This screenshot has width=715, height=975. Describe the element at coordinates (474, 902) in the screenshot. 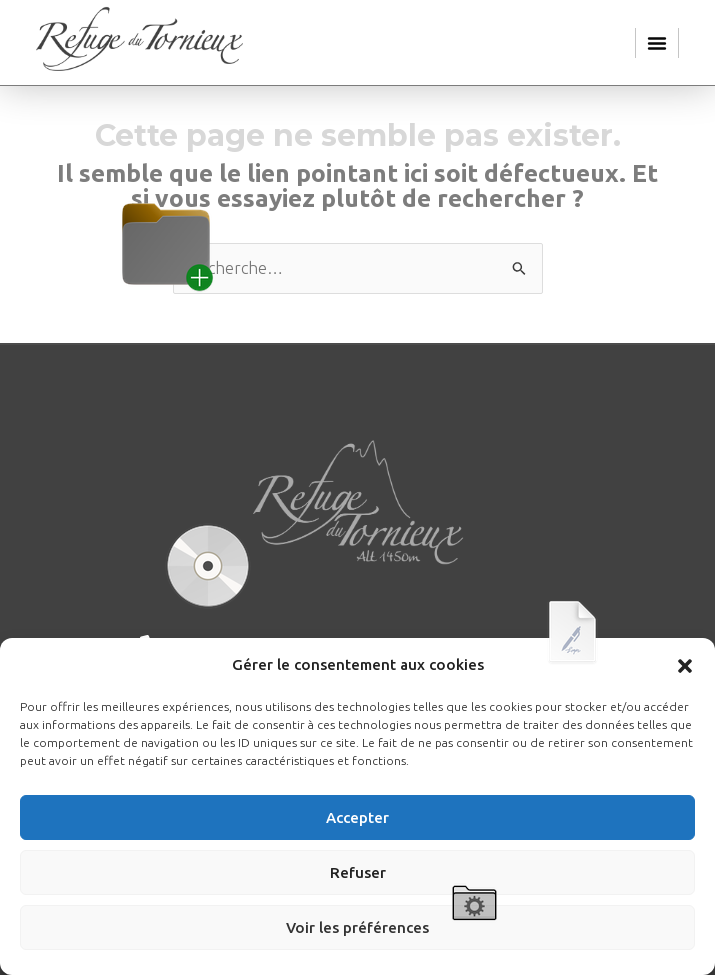

I see `access smart folder with automated mail rules` at that location.